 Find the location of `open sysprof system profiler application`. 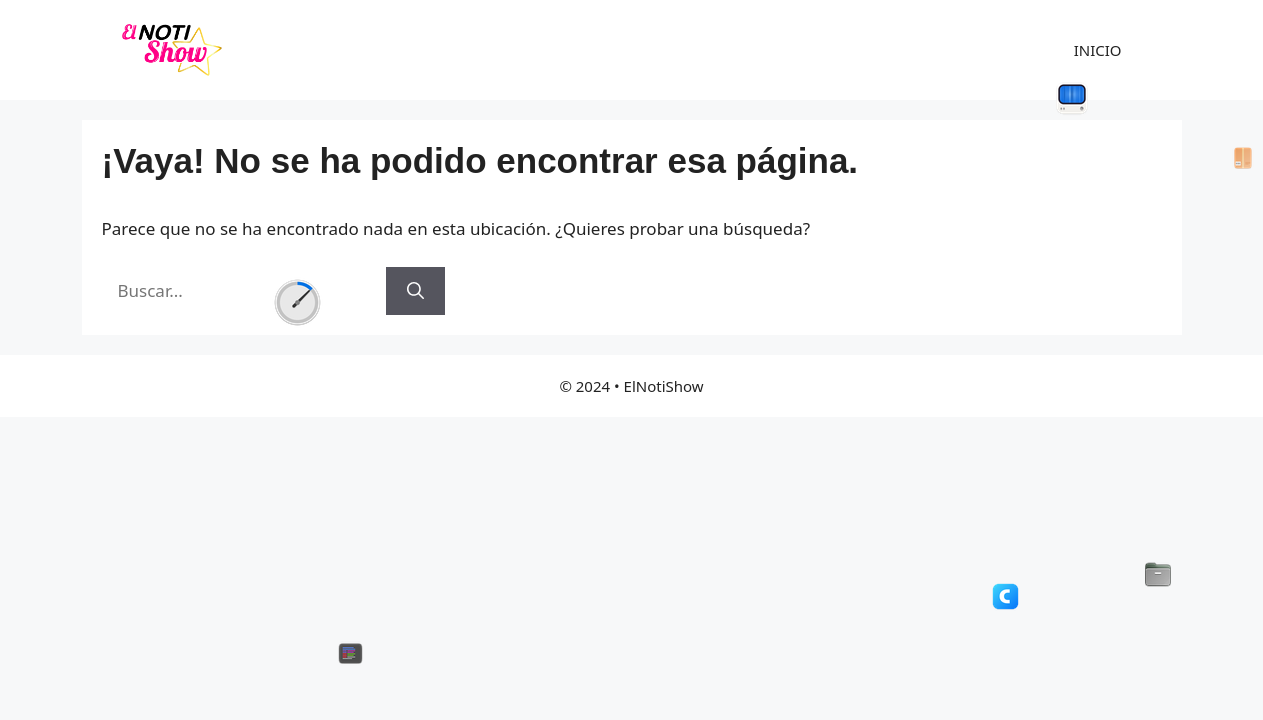

open sysprof system profiler application is located at coordinates (297, 302).